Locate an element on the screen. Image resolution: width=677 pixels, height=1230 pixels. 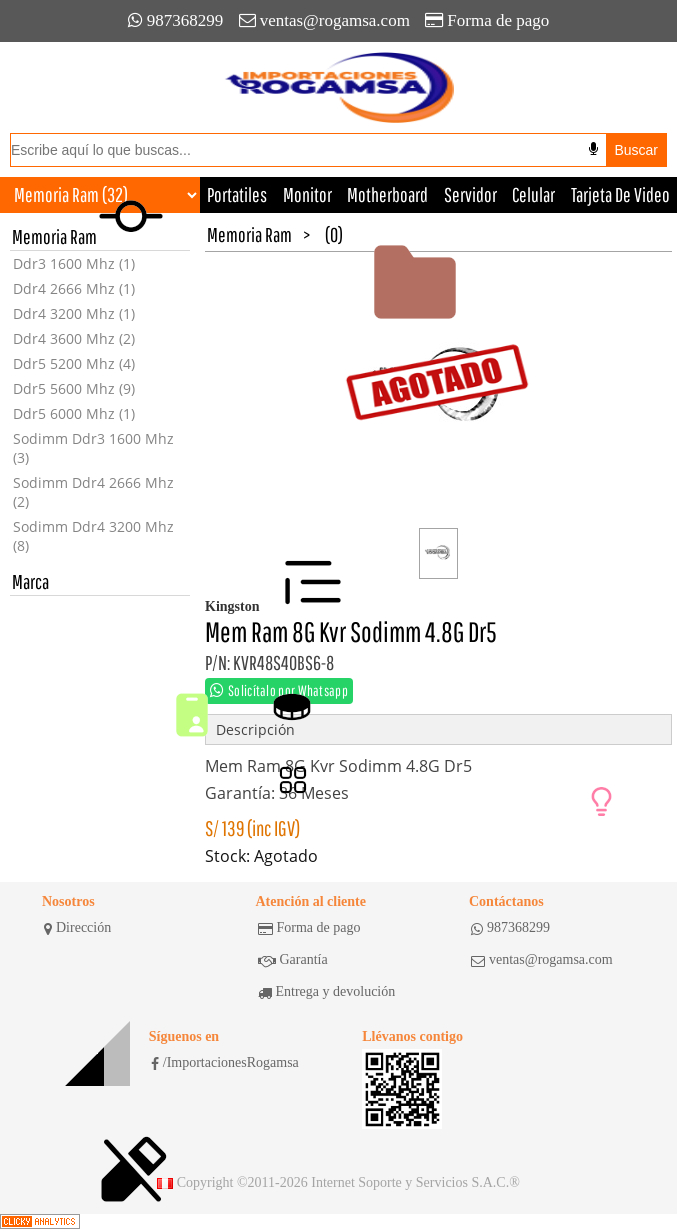
editing is disabled or unavailable is located at coordinates (132, 1170).